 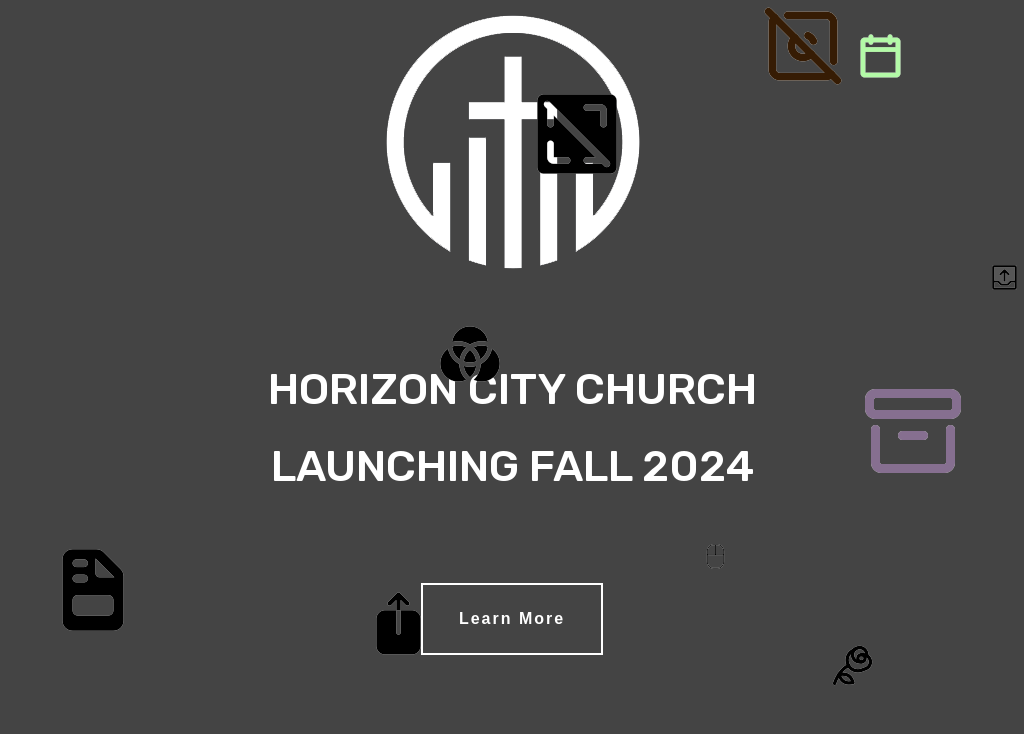 What do you see at coordinates (880, 57) in the screenshot?
I see `open calendar view` at bounding box center [880, 57].